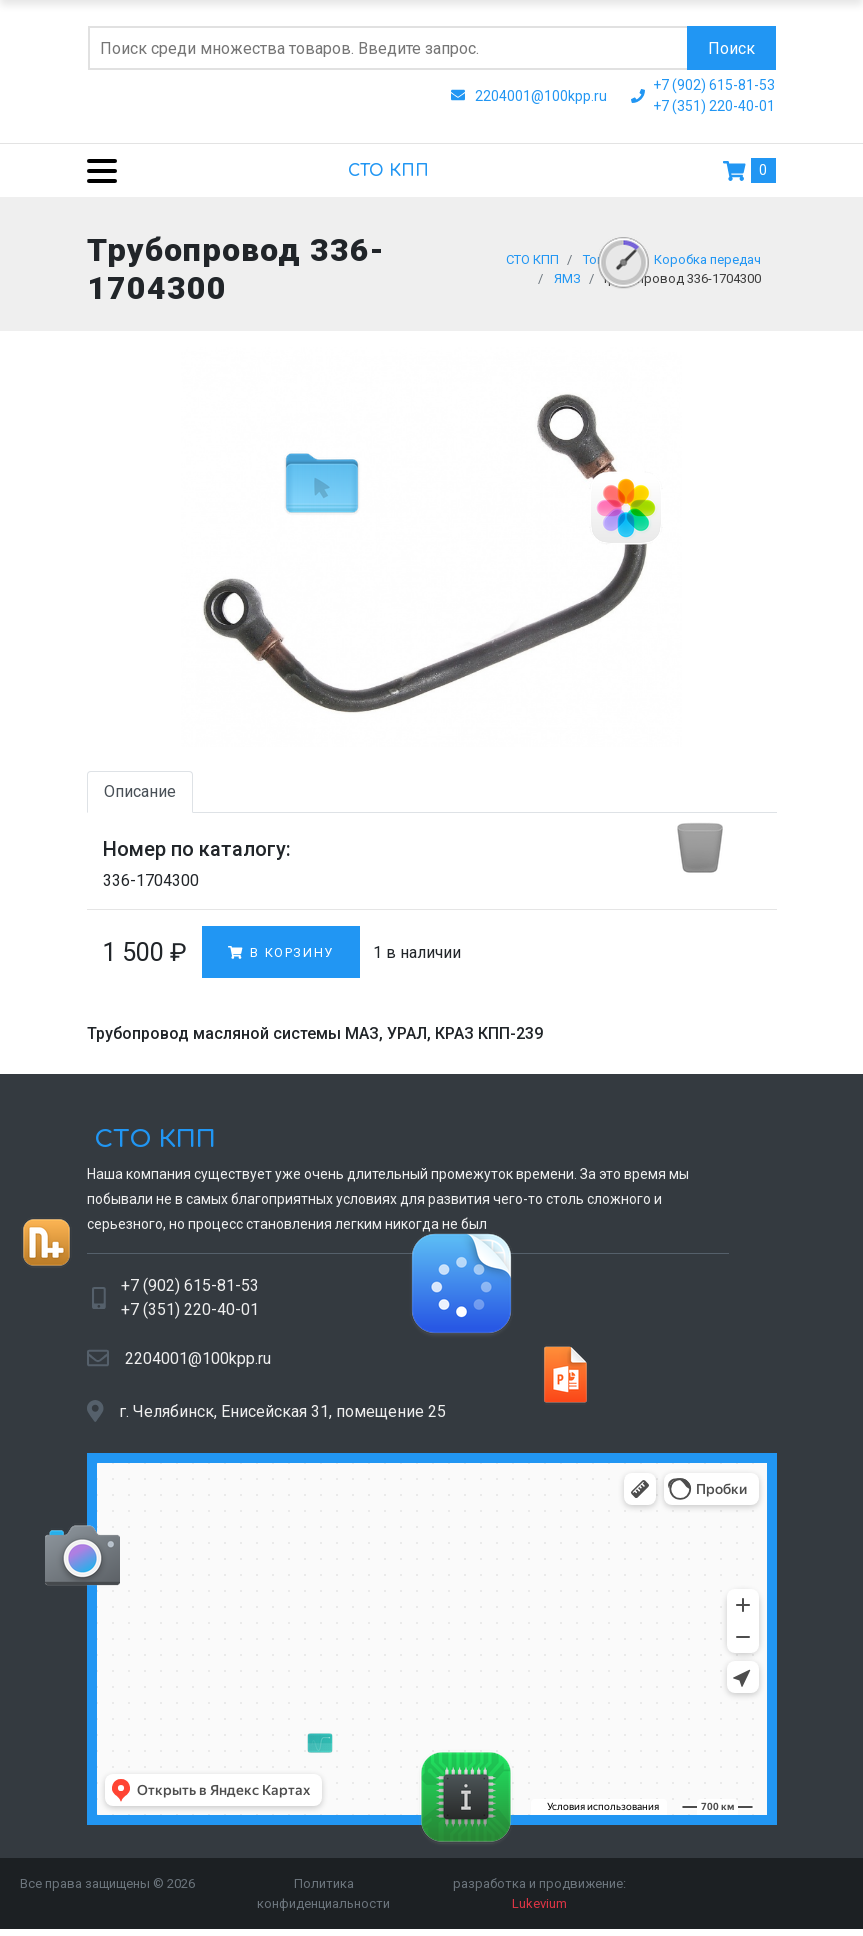  Describe the element at coordinates (82, 1555) in the screenshot. I see `open the camera app` at that location.